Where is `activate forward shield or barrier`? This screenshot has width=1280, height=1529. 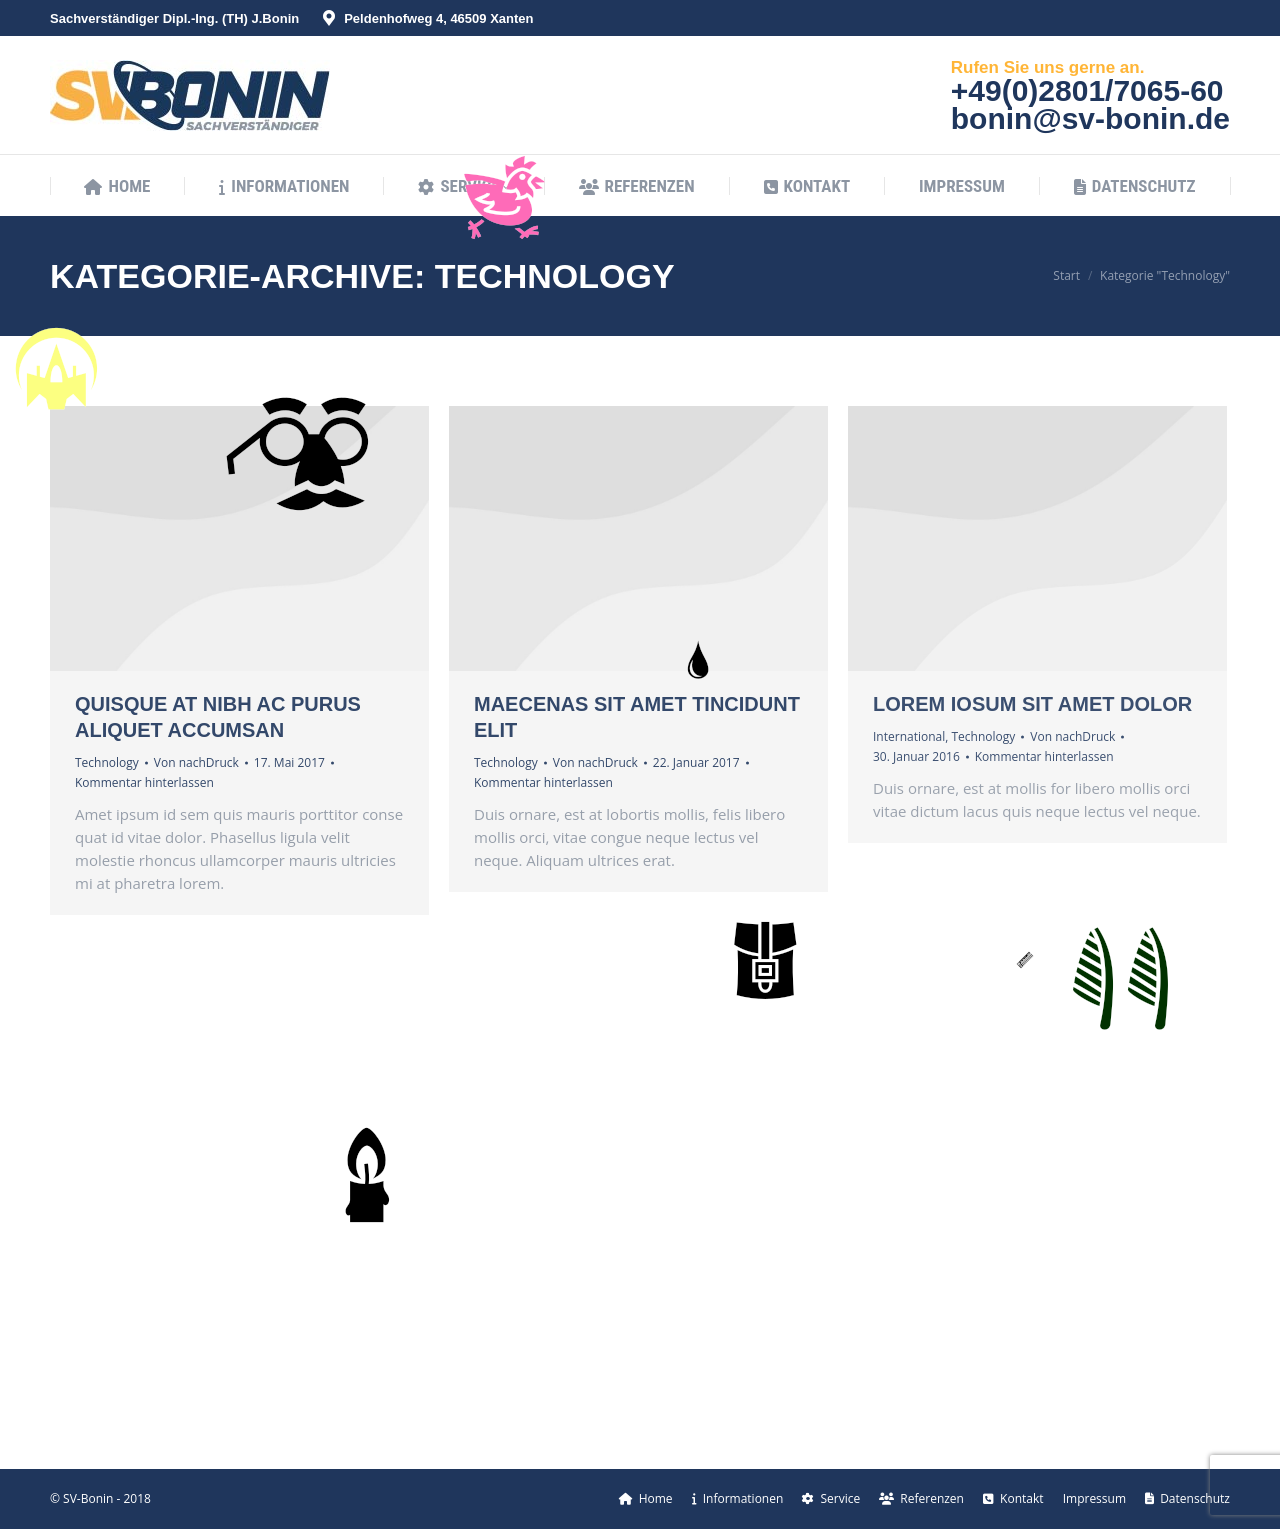
activate forward shield or barrier is located at coordinates (56, 368).